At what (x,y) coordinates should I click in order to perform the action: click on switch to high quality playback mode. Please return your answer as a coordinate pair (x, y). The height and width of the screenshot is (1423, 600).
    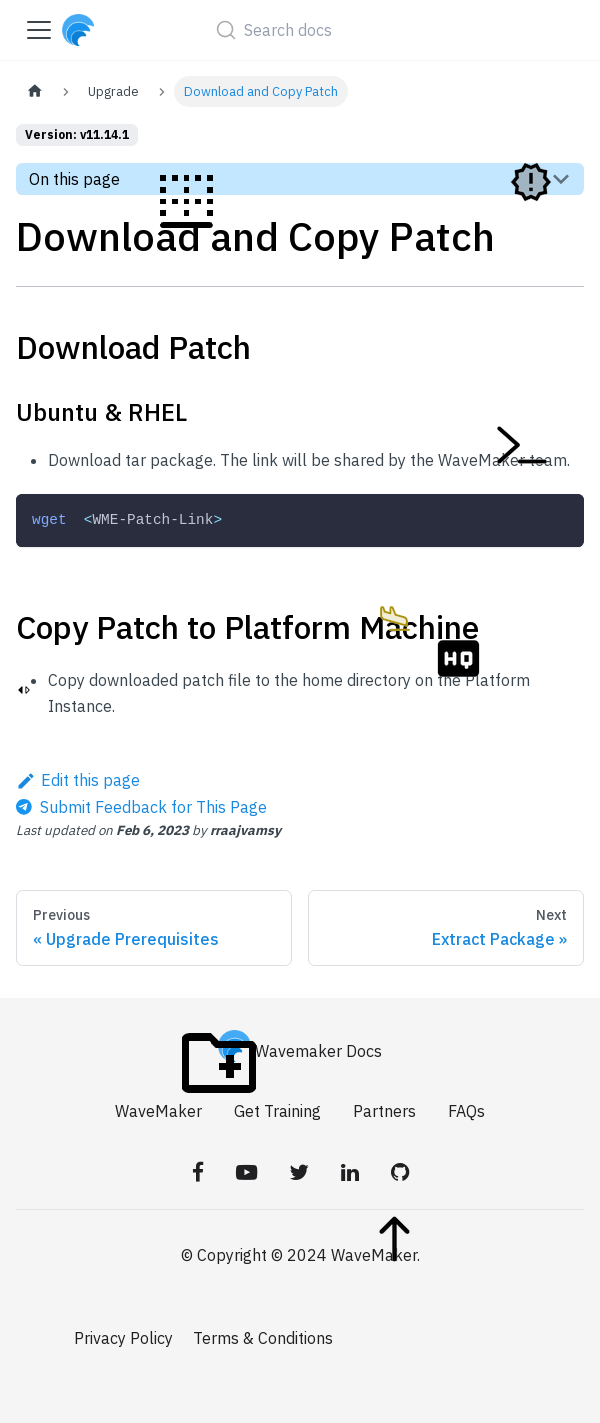
    Looking at the image, I should click on (458, 658).